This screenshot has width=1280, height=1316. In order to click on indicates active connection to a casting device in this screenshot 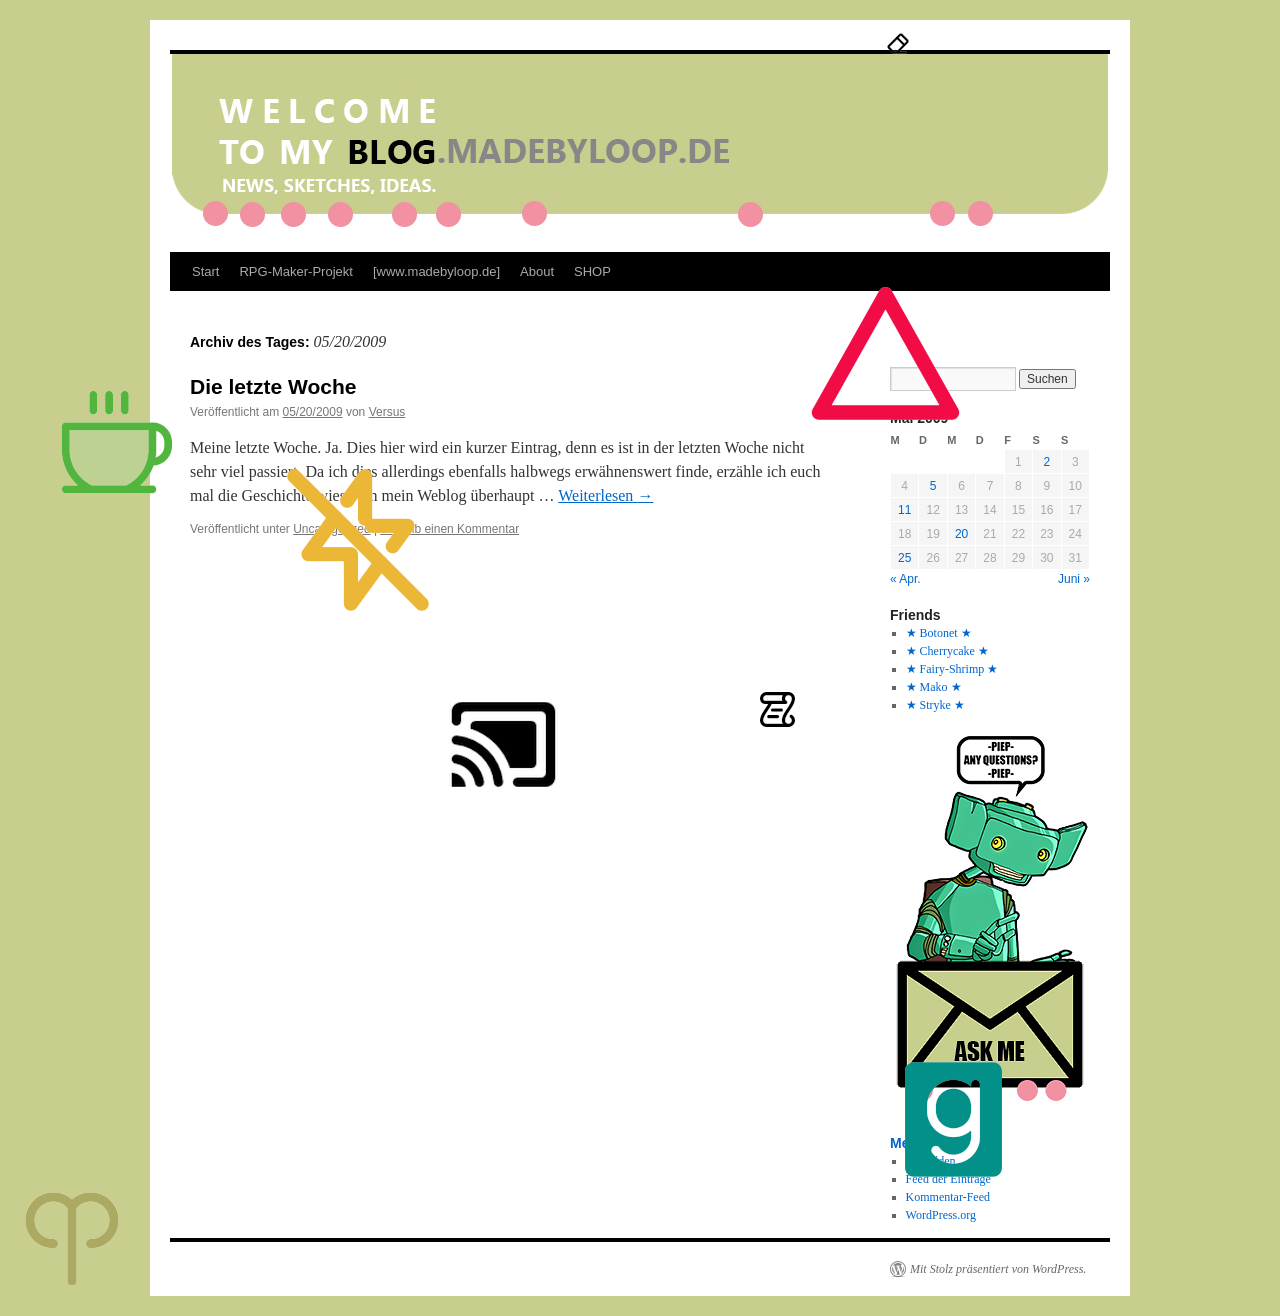, I will do `click(503, 744)`.